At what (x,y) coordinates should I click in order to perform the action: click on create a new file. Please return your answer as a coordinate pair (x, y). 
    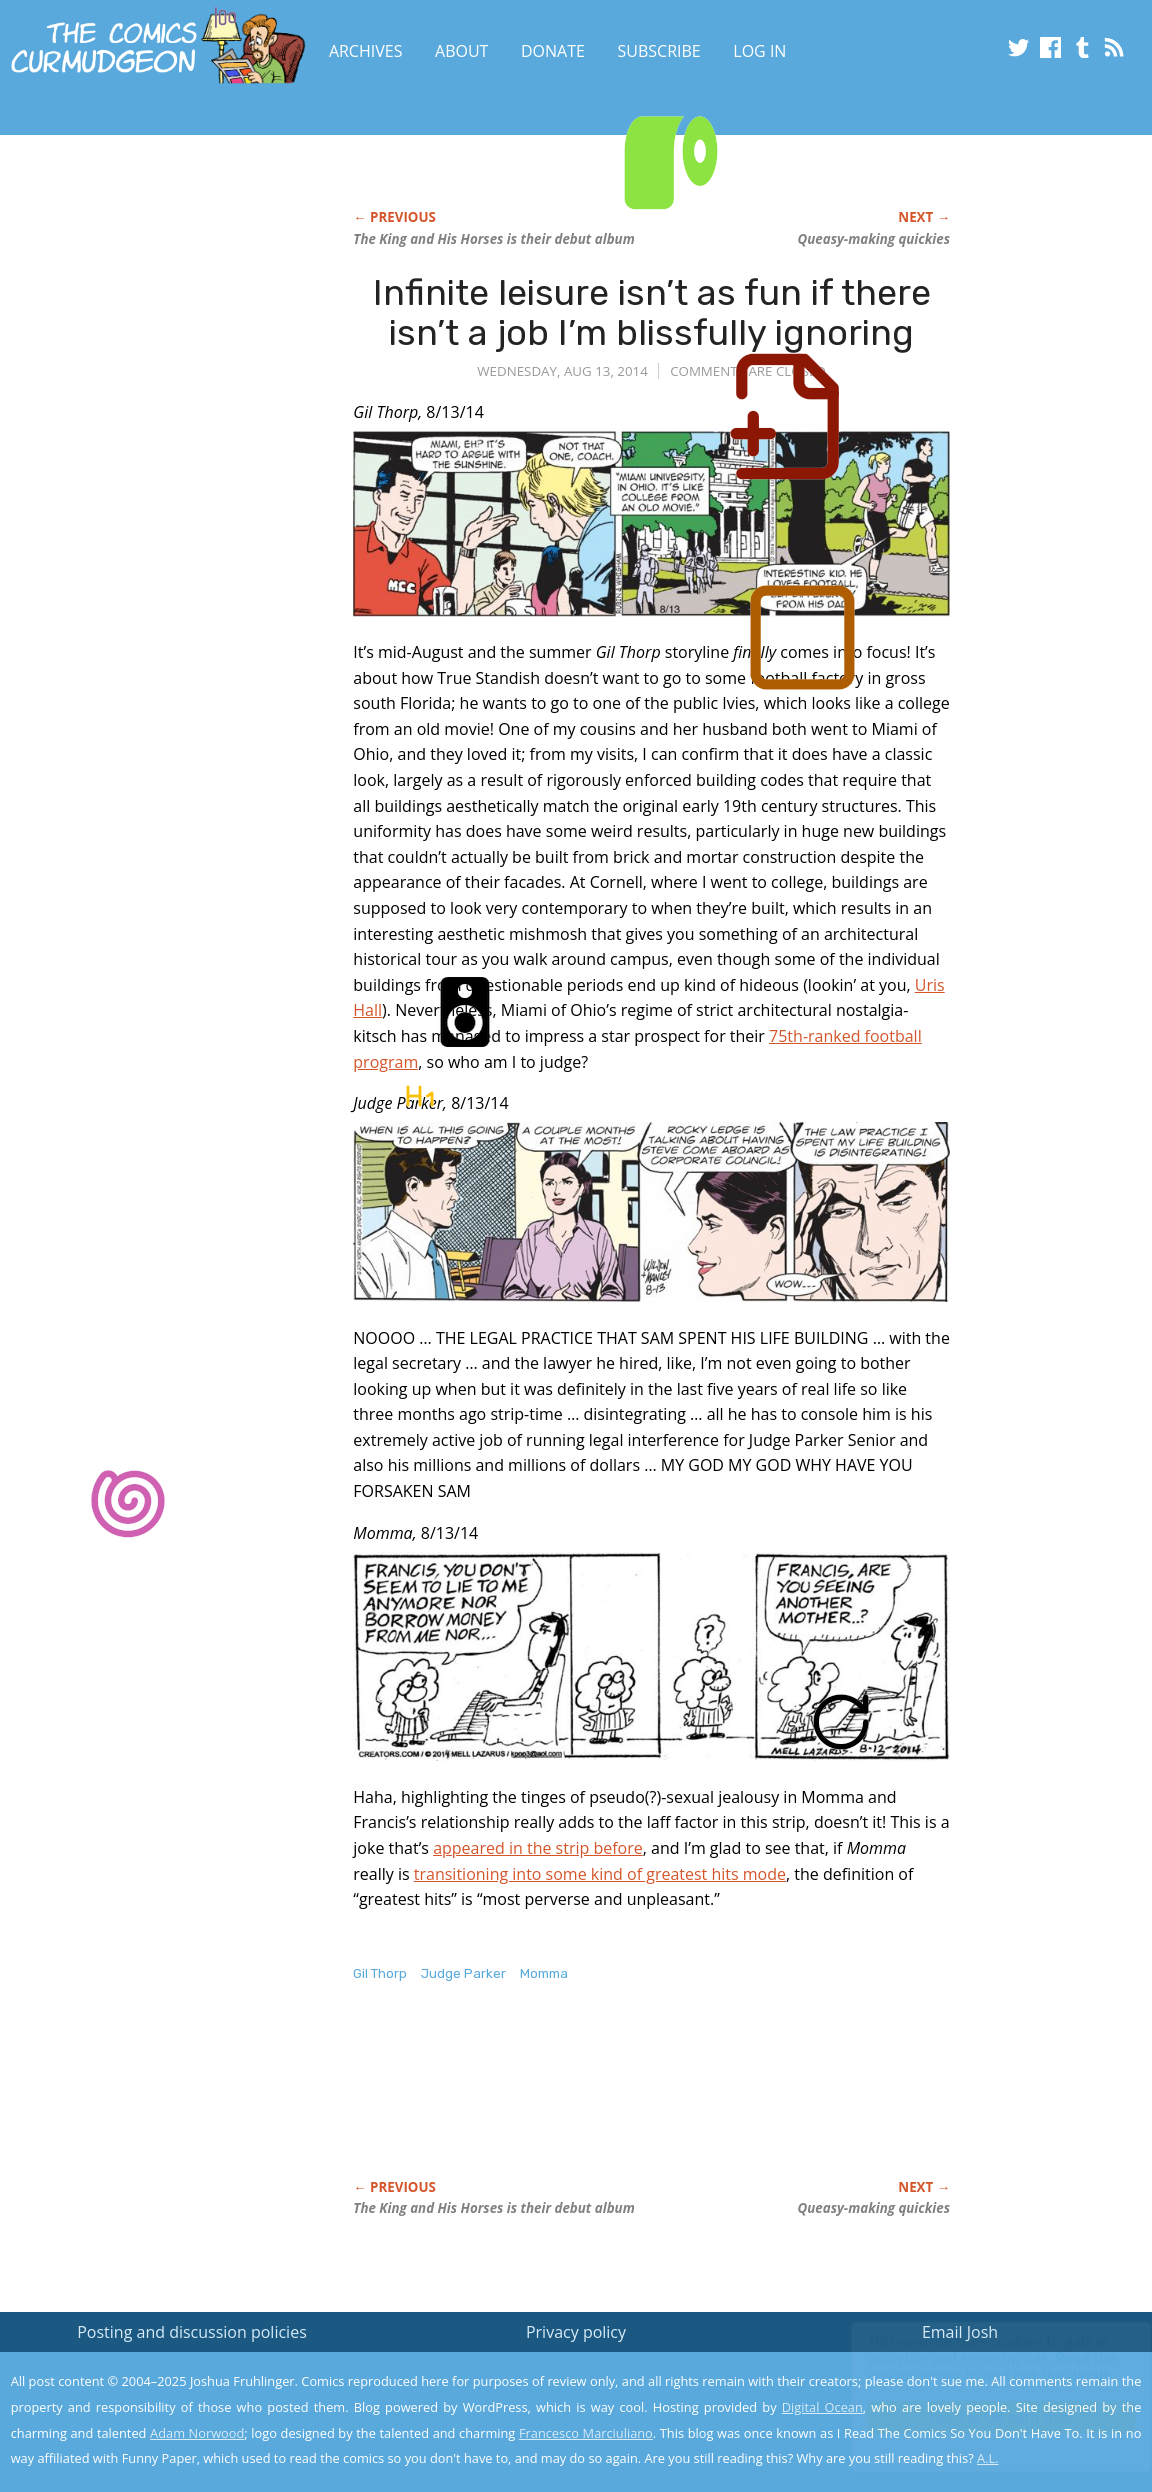
    Looking at the image, I should click on (787, 416).